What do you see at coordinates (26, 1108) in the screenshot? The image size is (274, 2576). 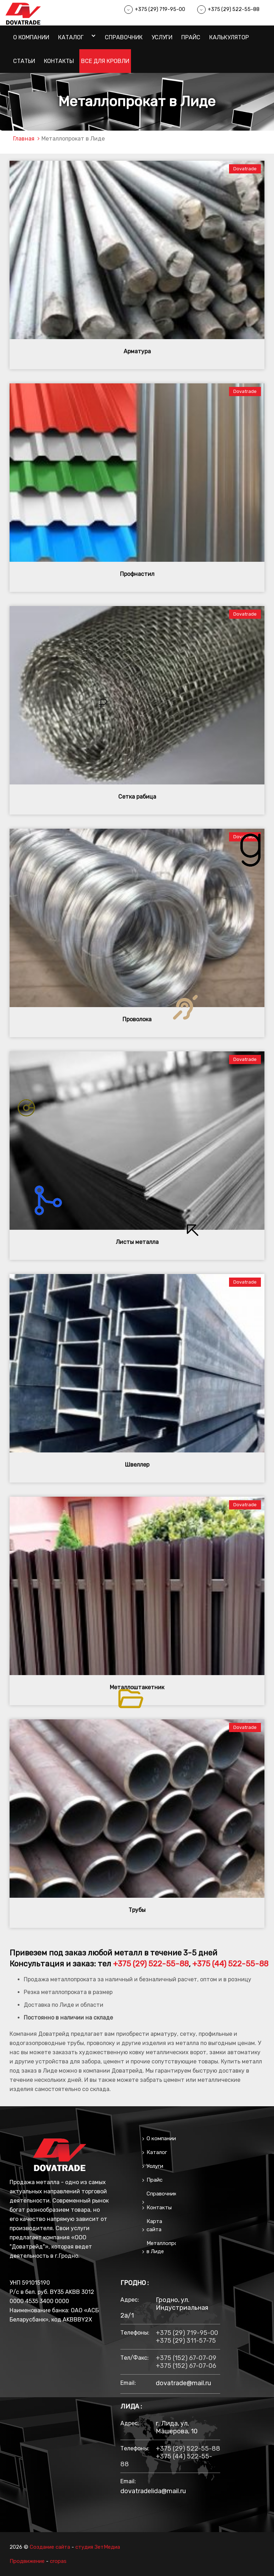 I see `play or access audio/music files` at bounding box center [26, 1108].